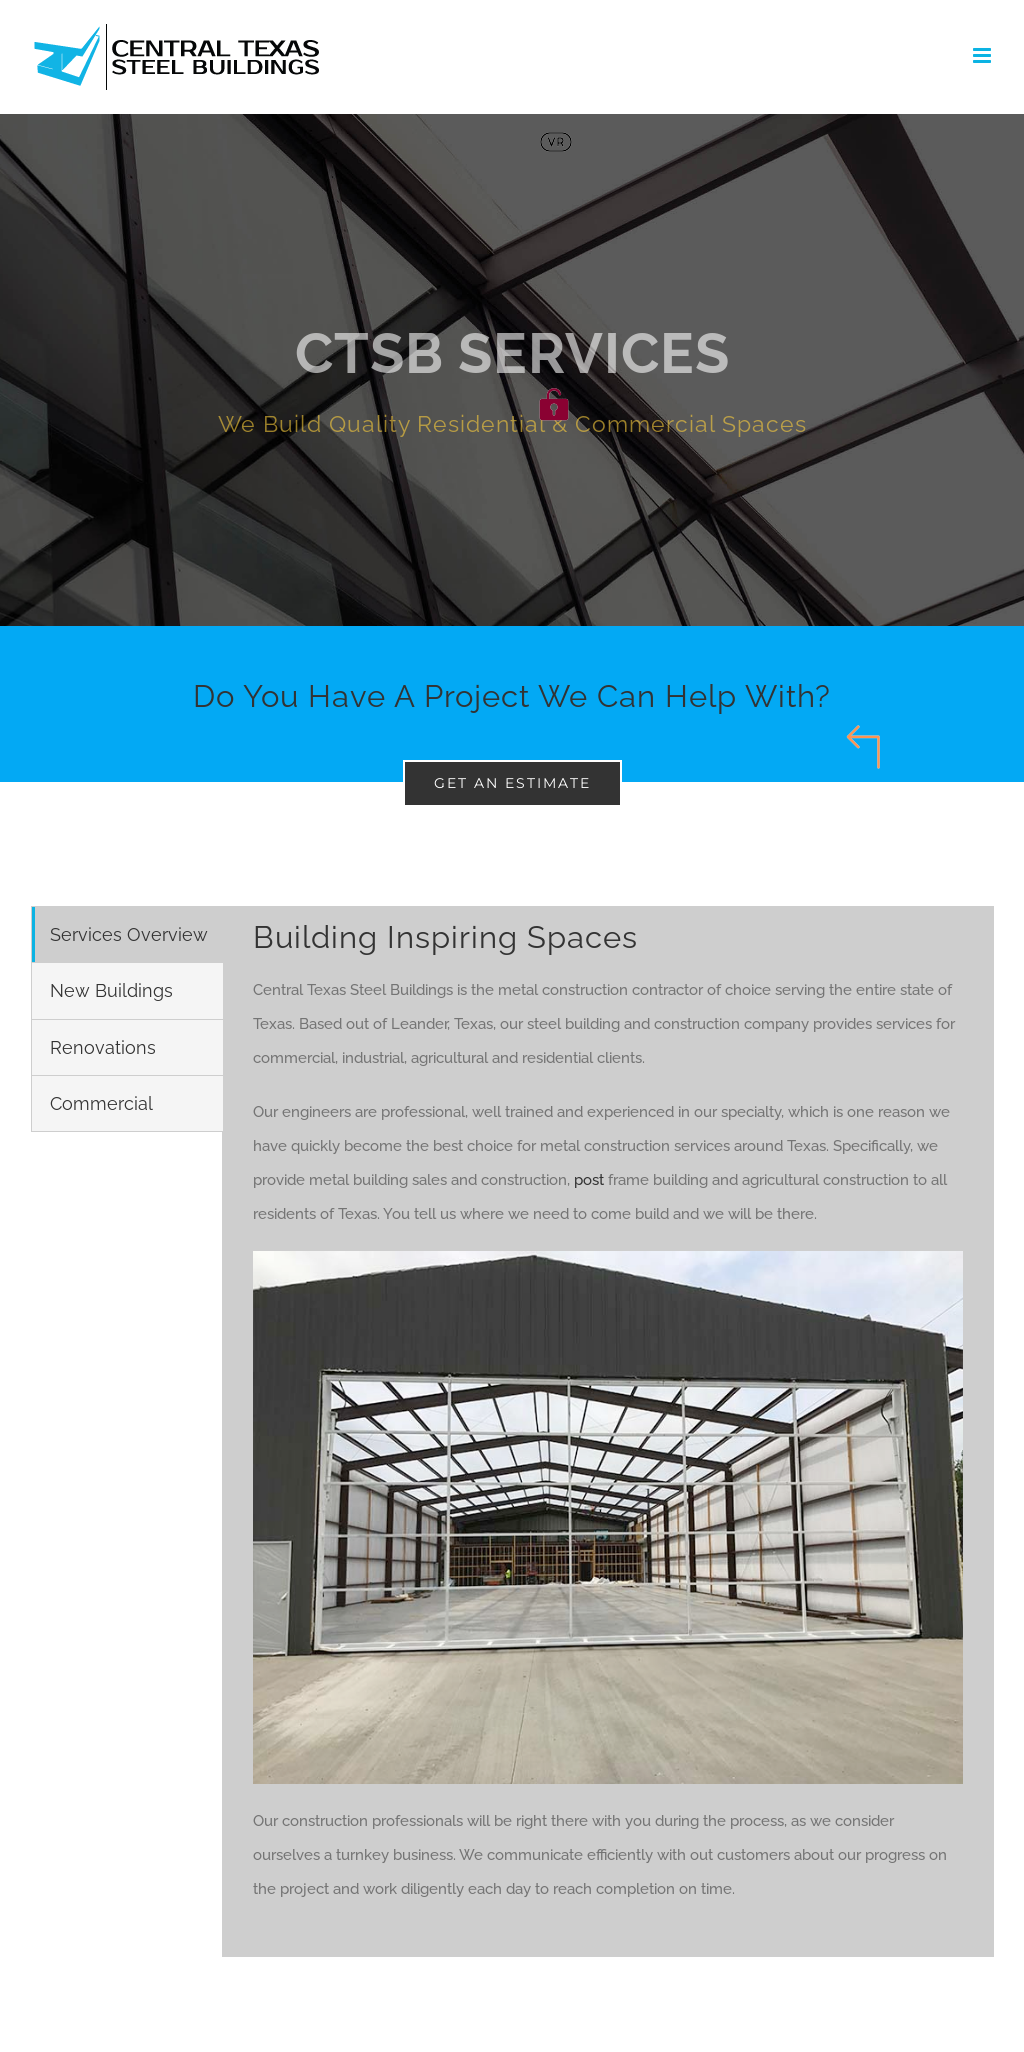  I want to click on unlocked or unsecured state, so click(554, 406).